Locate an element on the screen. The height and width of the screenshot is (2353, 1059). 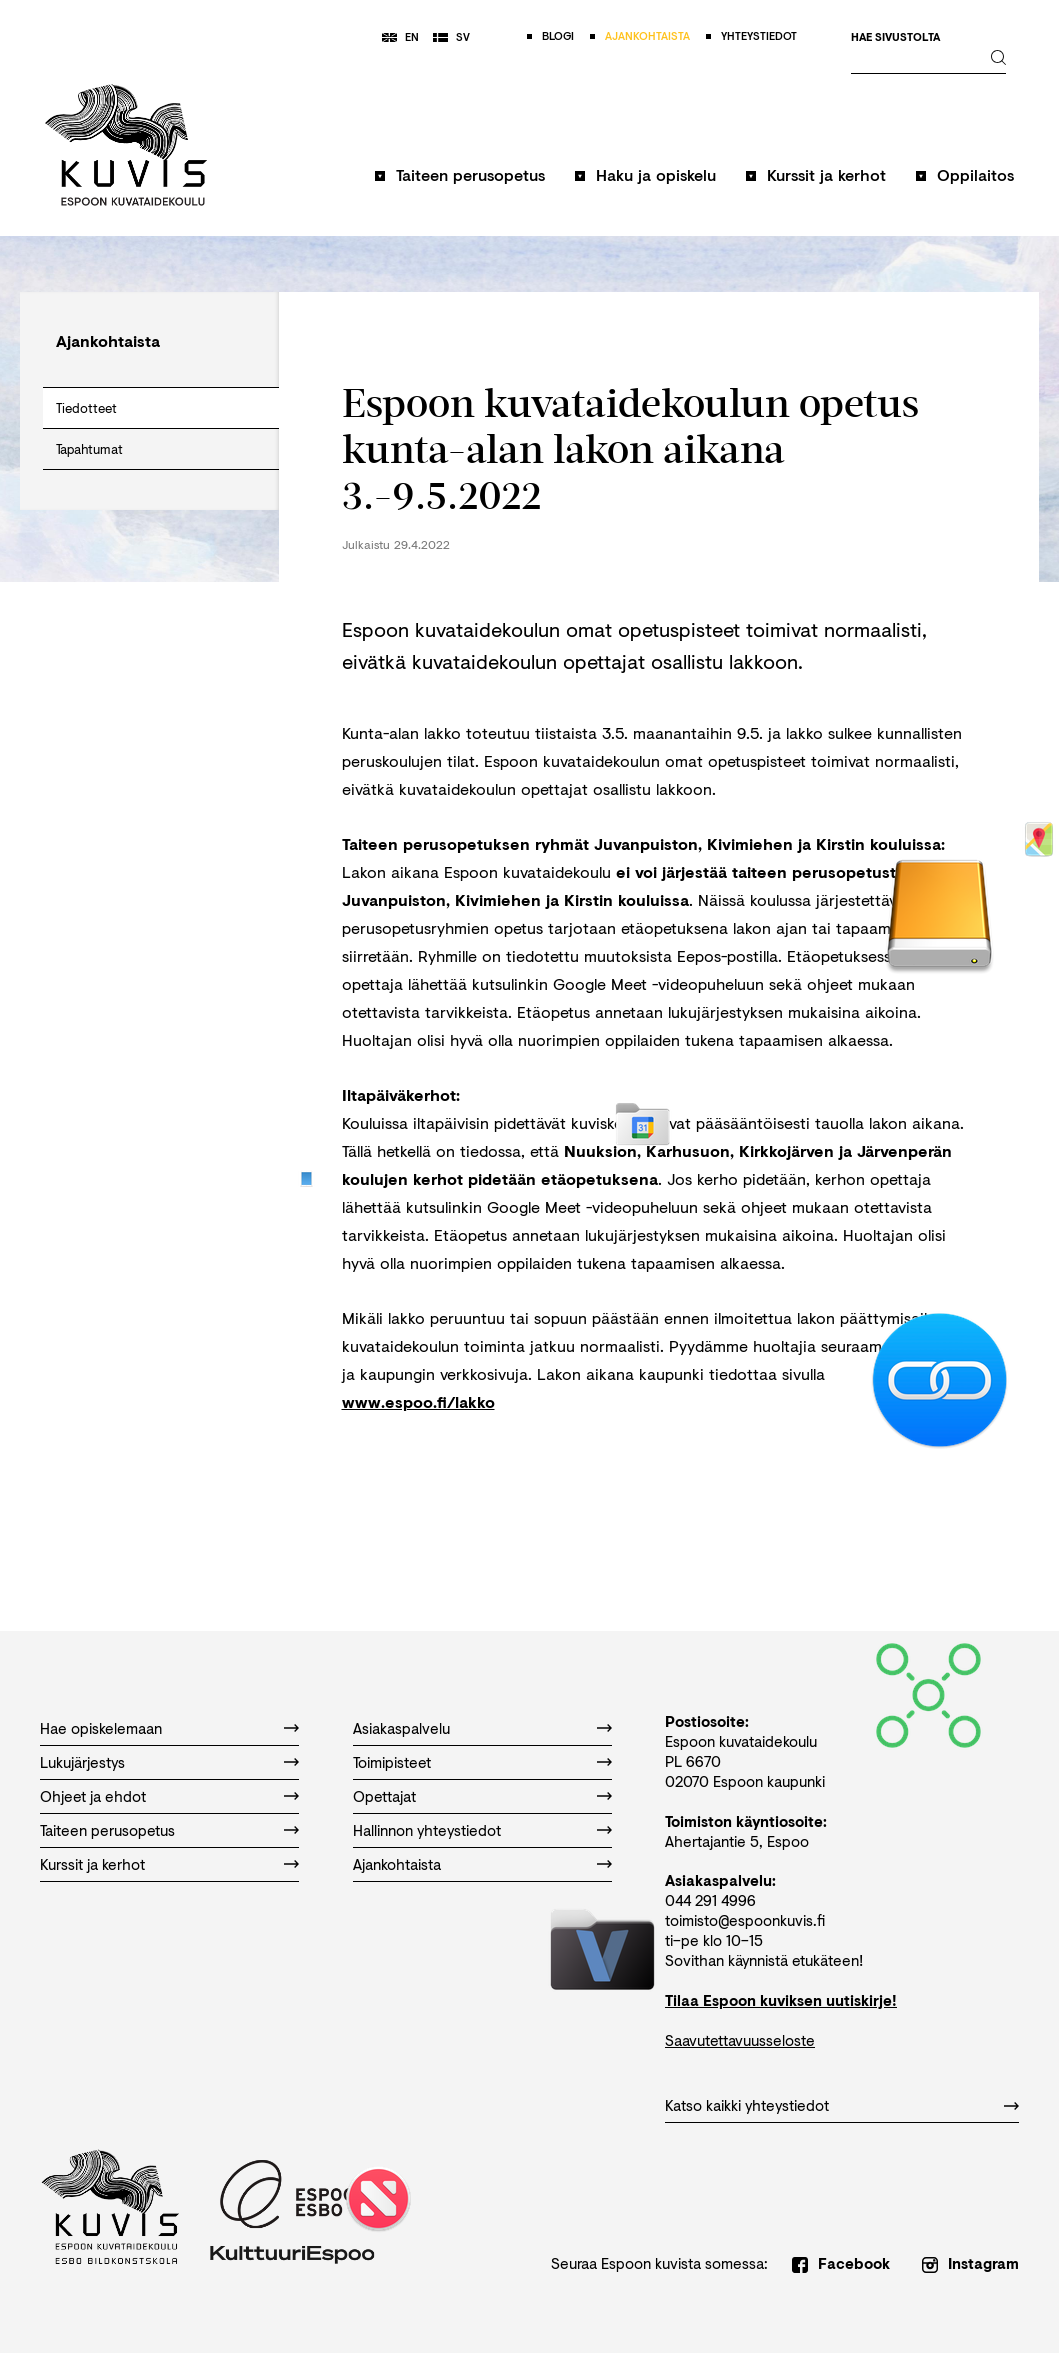
open Apple News preferences is located at coordinates (378, 2198).